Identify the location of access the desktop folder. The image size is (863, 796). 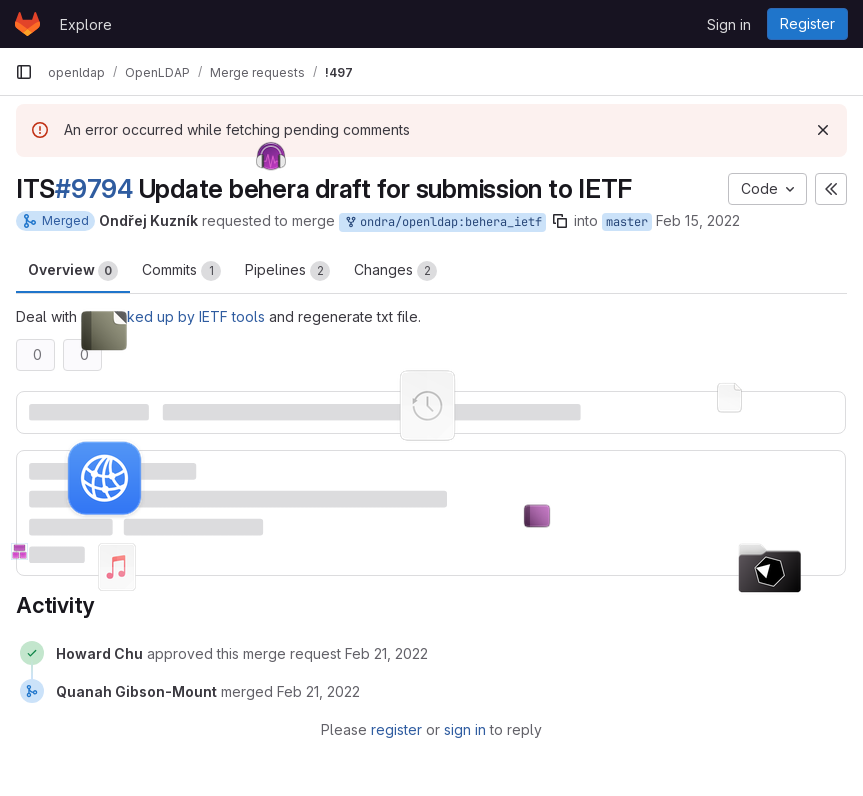
(537, 515).